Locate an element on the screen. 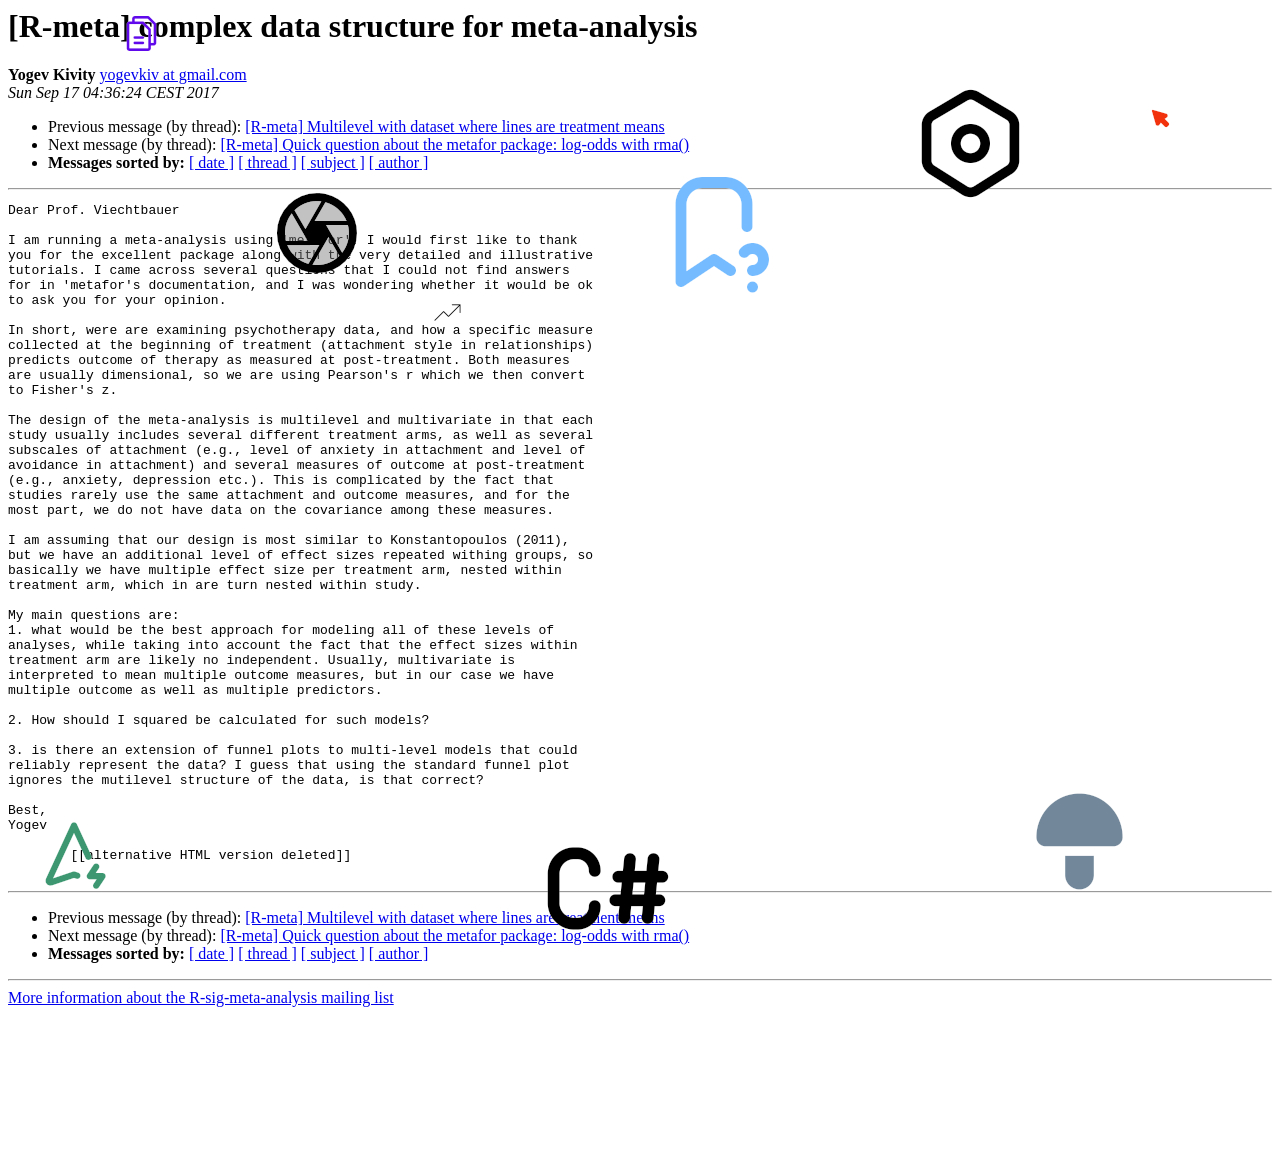 Image resolution: width=1280 pixels, height=1150 pixels. view all files is located at coordinates (141, 33).